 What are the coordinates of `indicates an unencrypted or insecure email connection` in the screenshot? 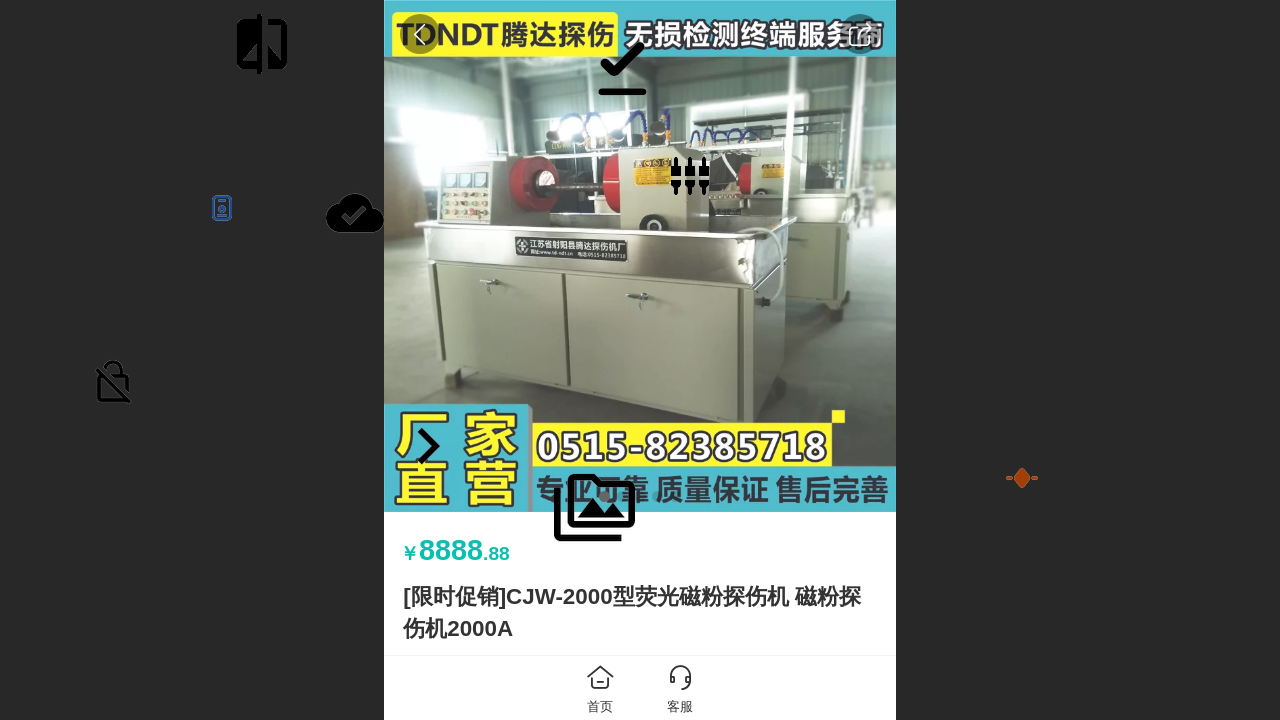 It's located at (113, 382).